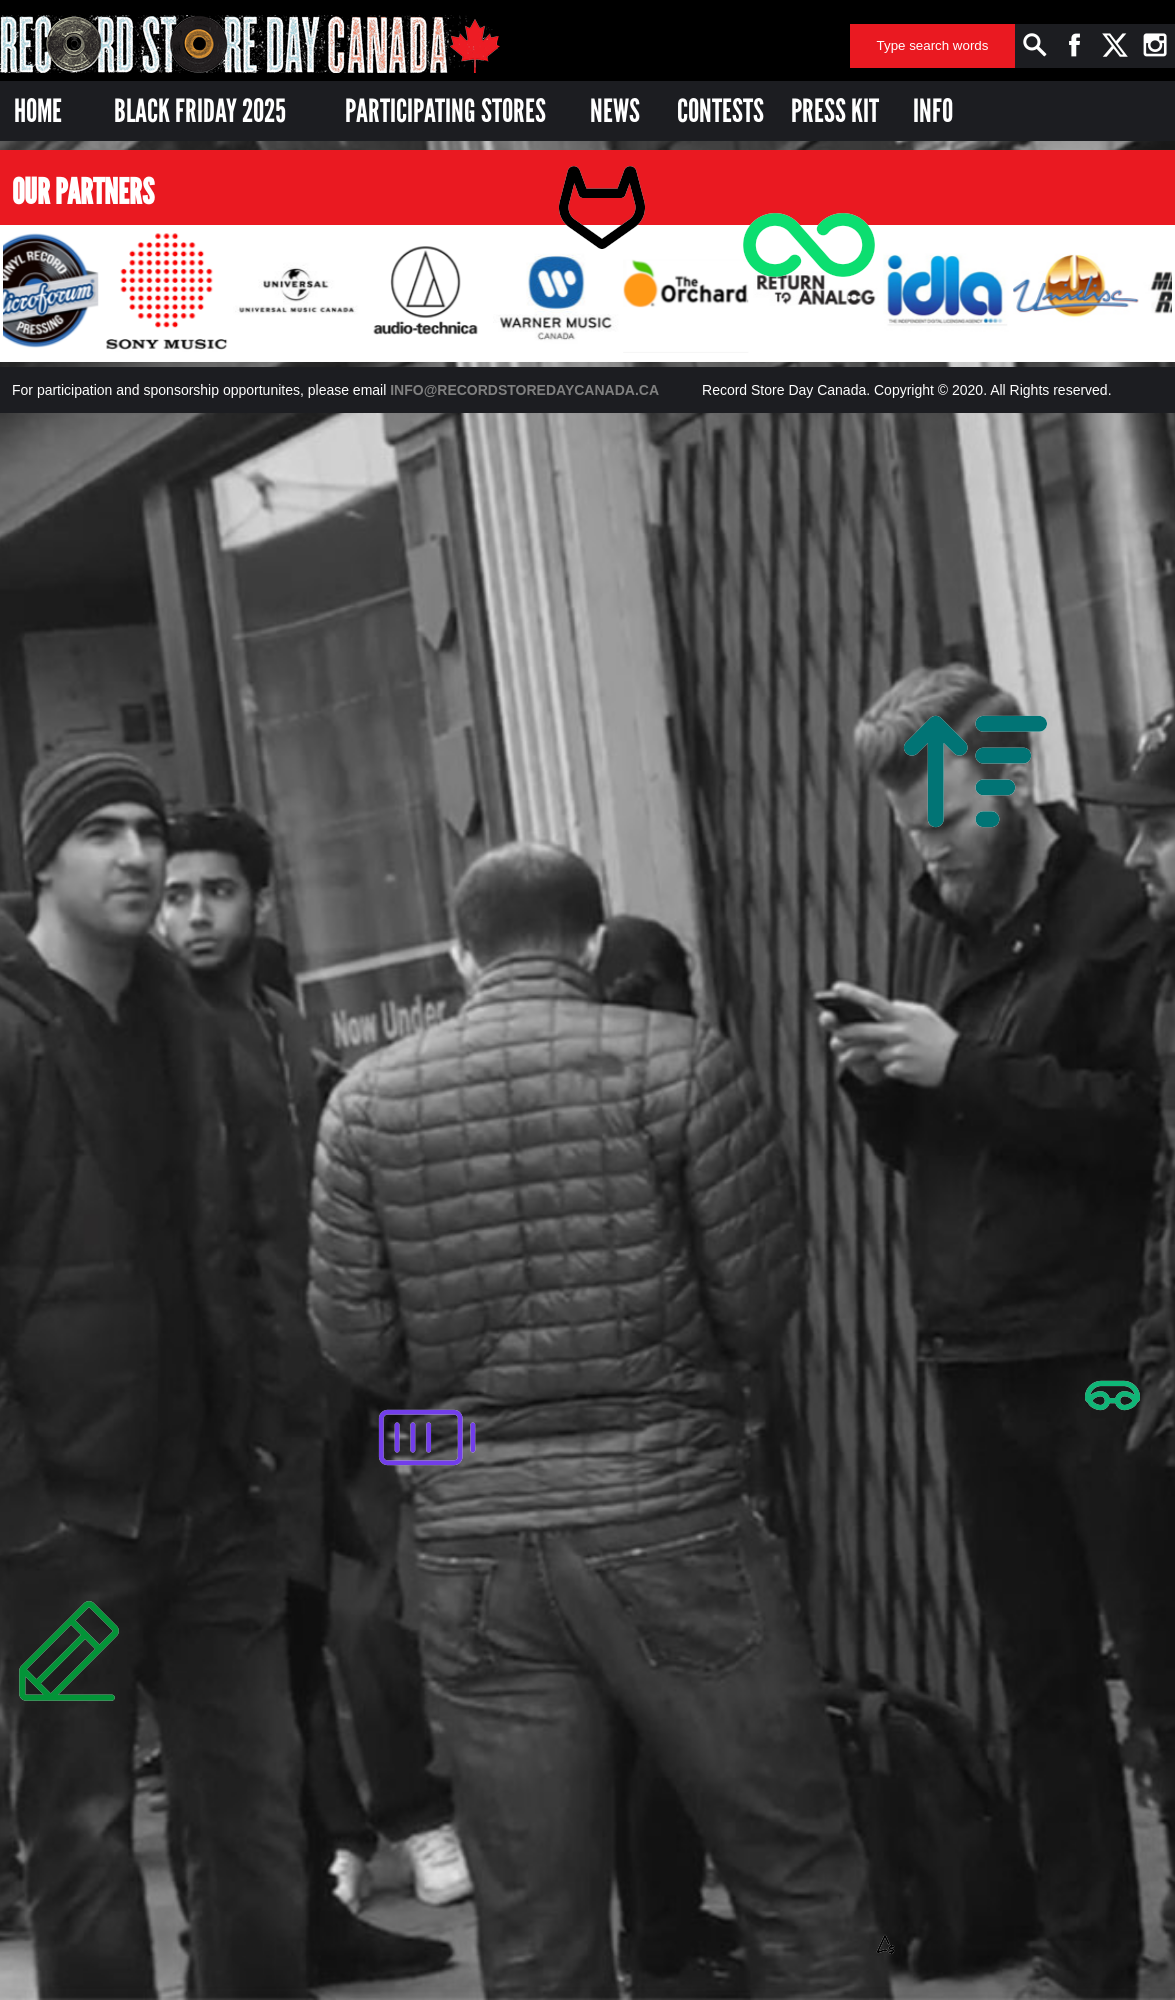 Image resolution: width=1175 pixels, height=2000 pixels. What do you see at coordinates (885, 1944) in the screenshot?
I see `navigate to nearby financial services` at bounding box center [885, 1944].